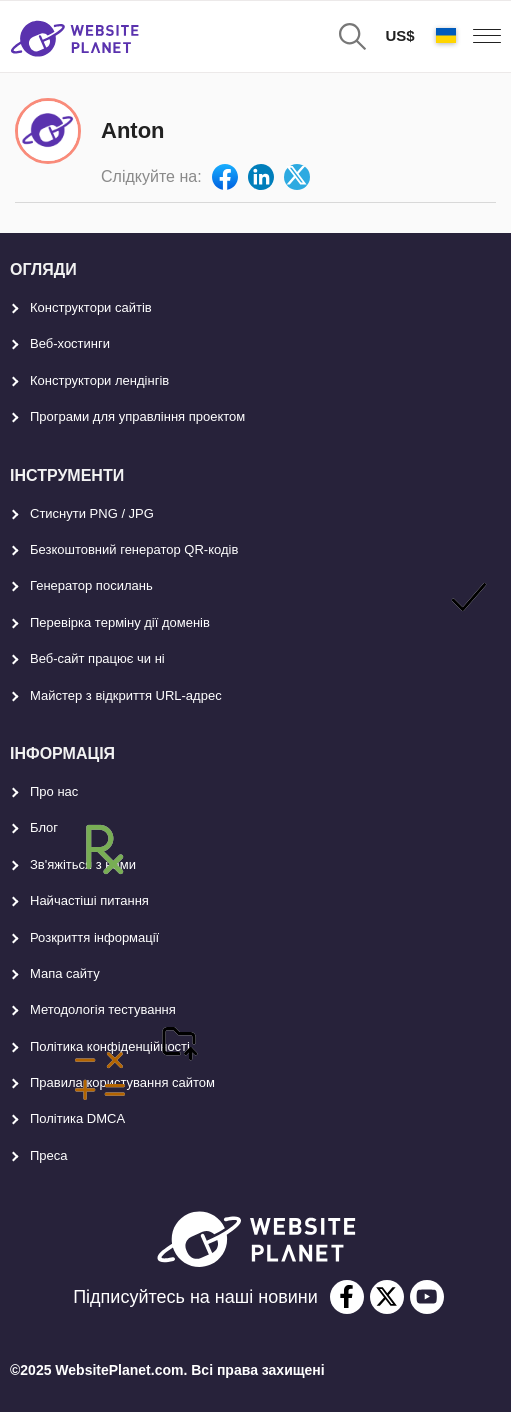 Image resolution: width=511 pixels, height=1412 pixels. What do you see at coordinates (179, 1042) in the screenshot?
I see `upload file to folder` at bounding box center [179, 1042].